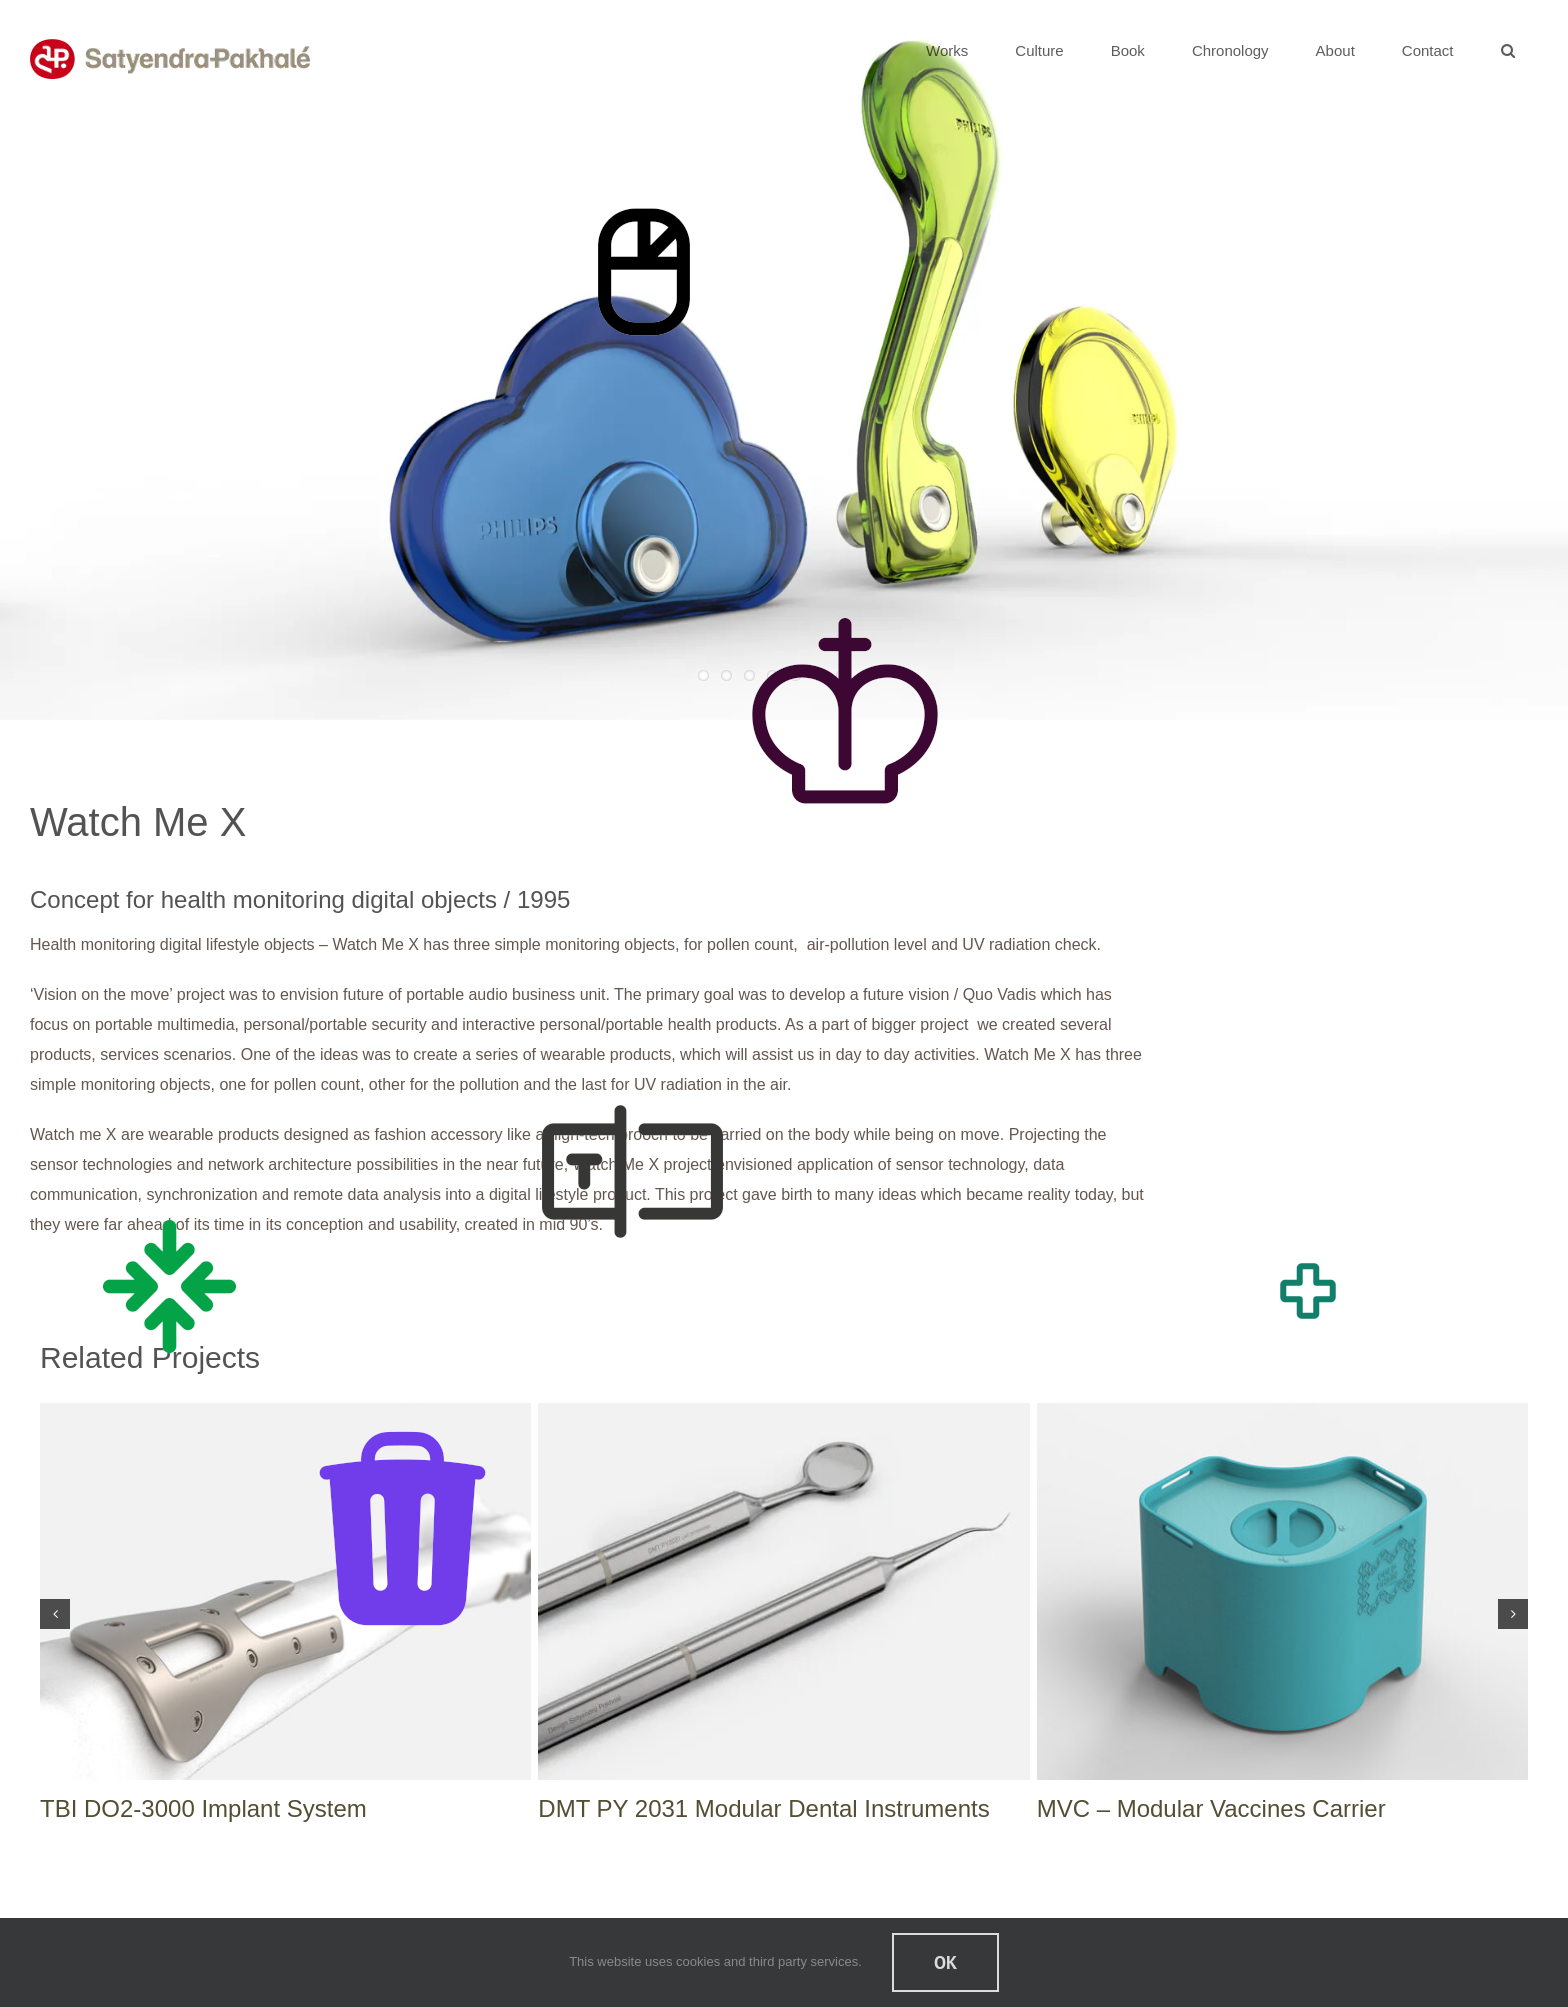  I want to click on right-click action or context menu trigger, so click(644, 272).